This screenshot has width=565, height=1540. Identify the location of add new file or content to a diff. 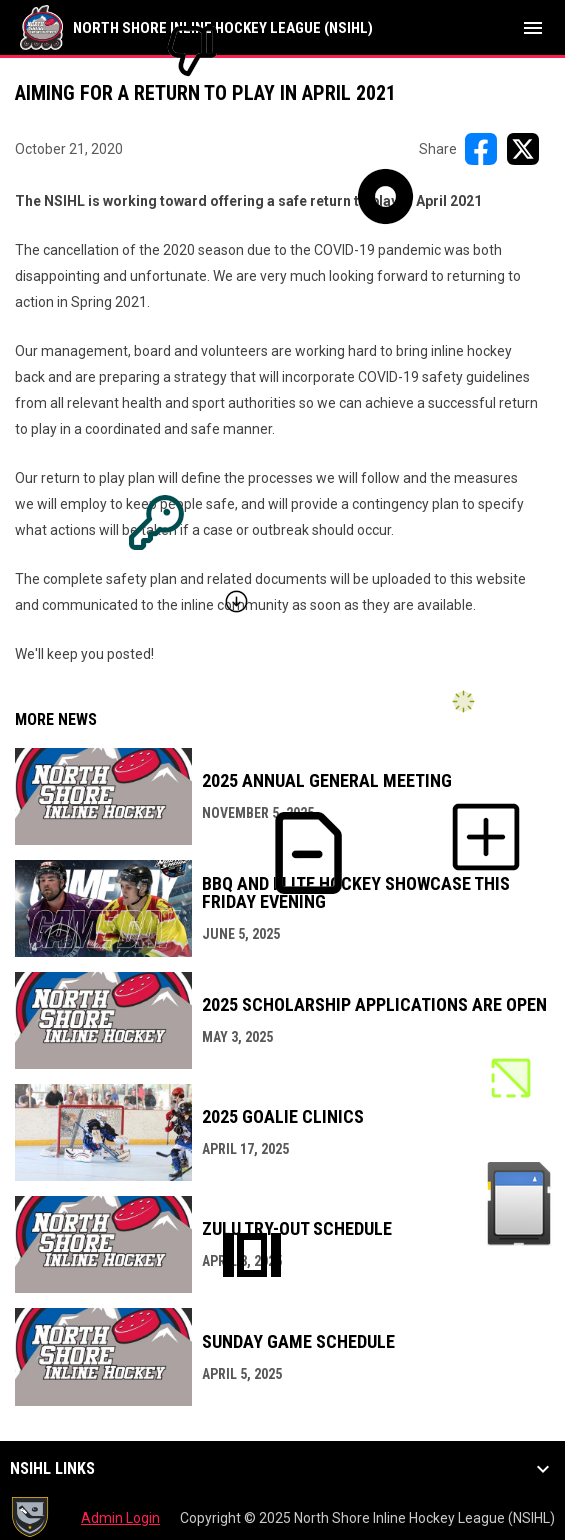
(486, 837).